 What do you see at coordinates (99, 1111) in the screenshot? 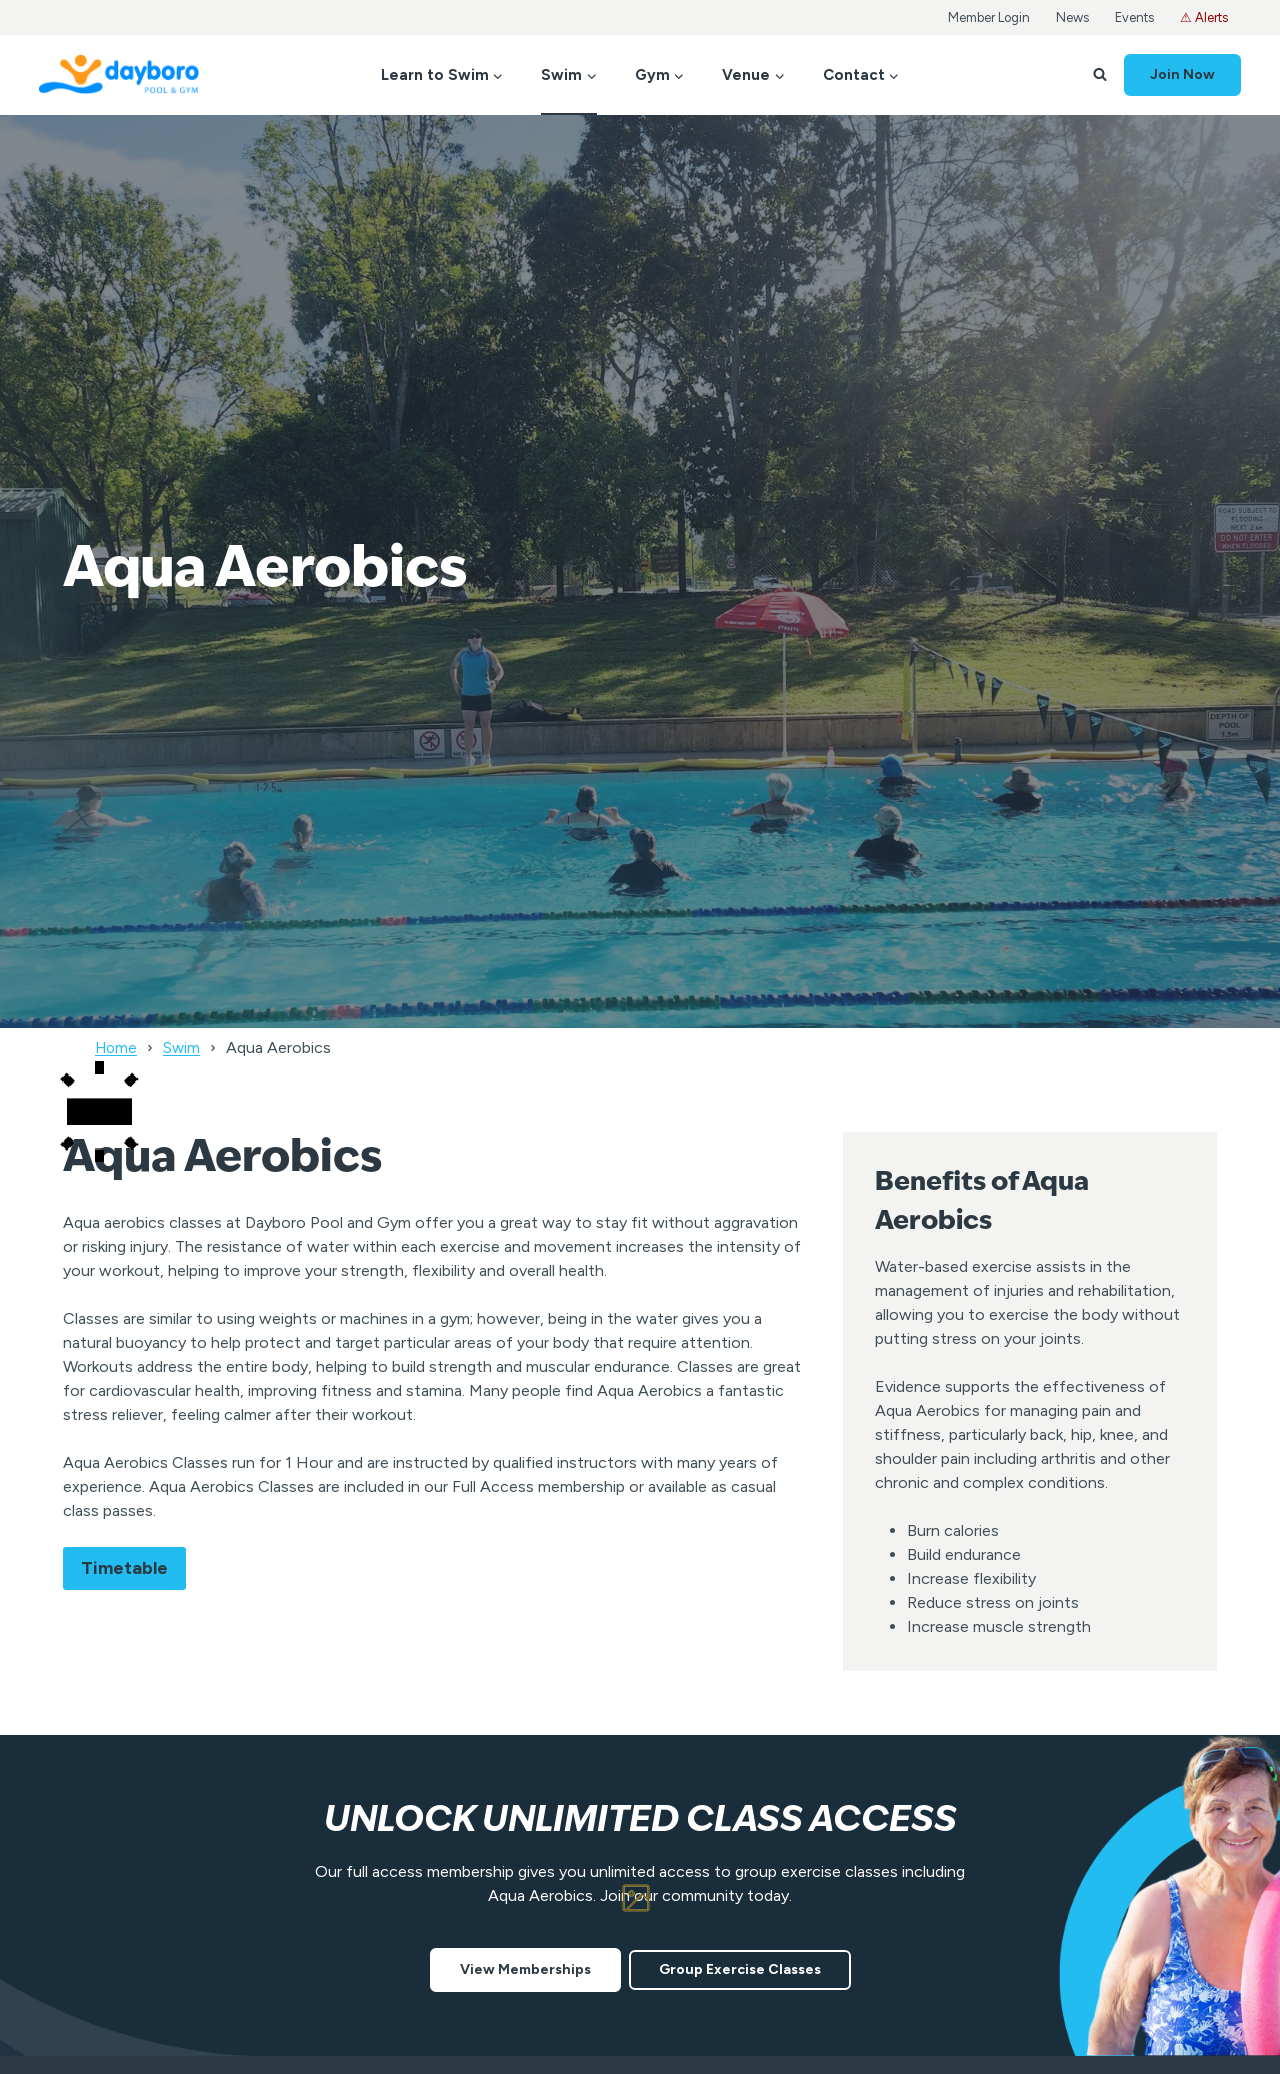
I see `adjust screen brightness settings` at bounding box center [99, 1111].